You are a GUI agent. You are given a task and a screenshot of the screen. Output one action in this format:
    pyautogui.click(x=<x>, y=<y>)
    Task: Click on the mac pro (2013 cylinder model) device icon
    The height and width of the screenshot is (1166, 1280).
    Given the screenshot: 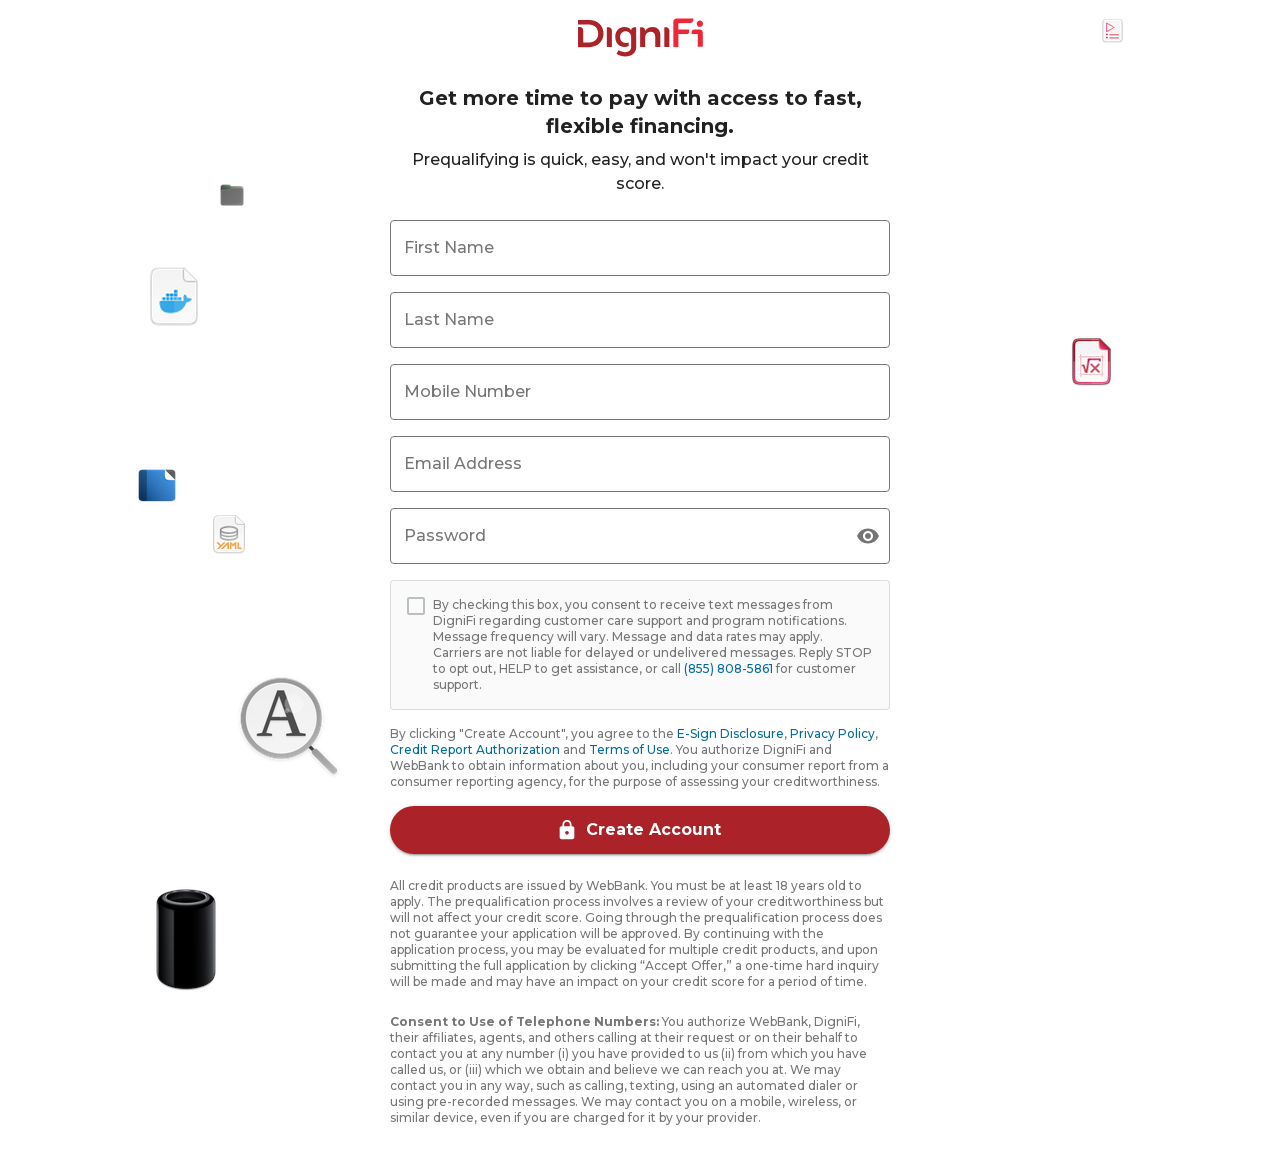 What is the action you would take?
    pyautogui.click(x=186, y=941)
    